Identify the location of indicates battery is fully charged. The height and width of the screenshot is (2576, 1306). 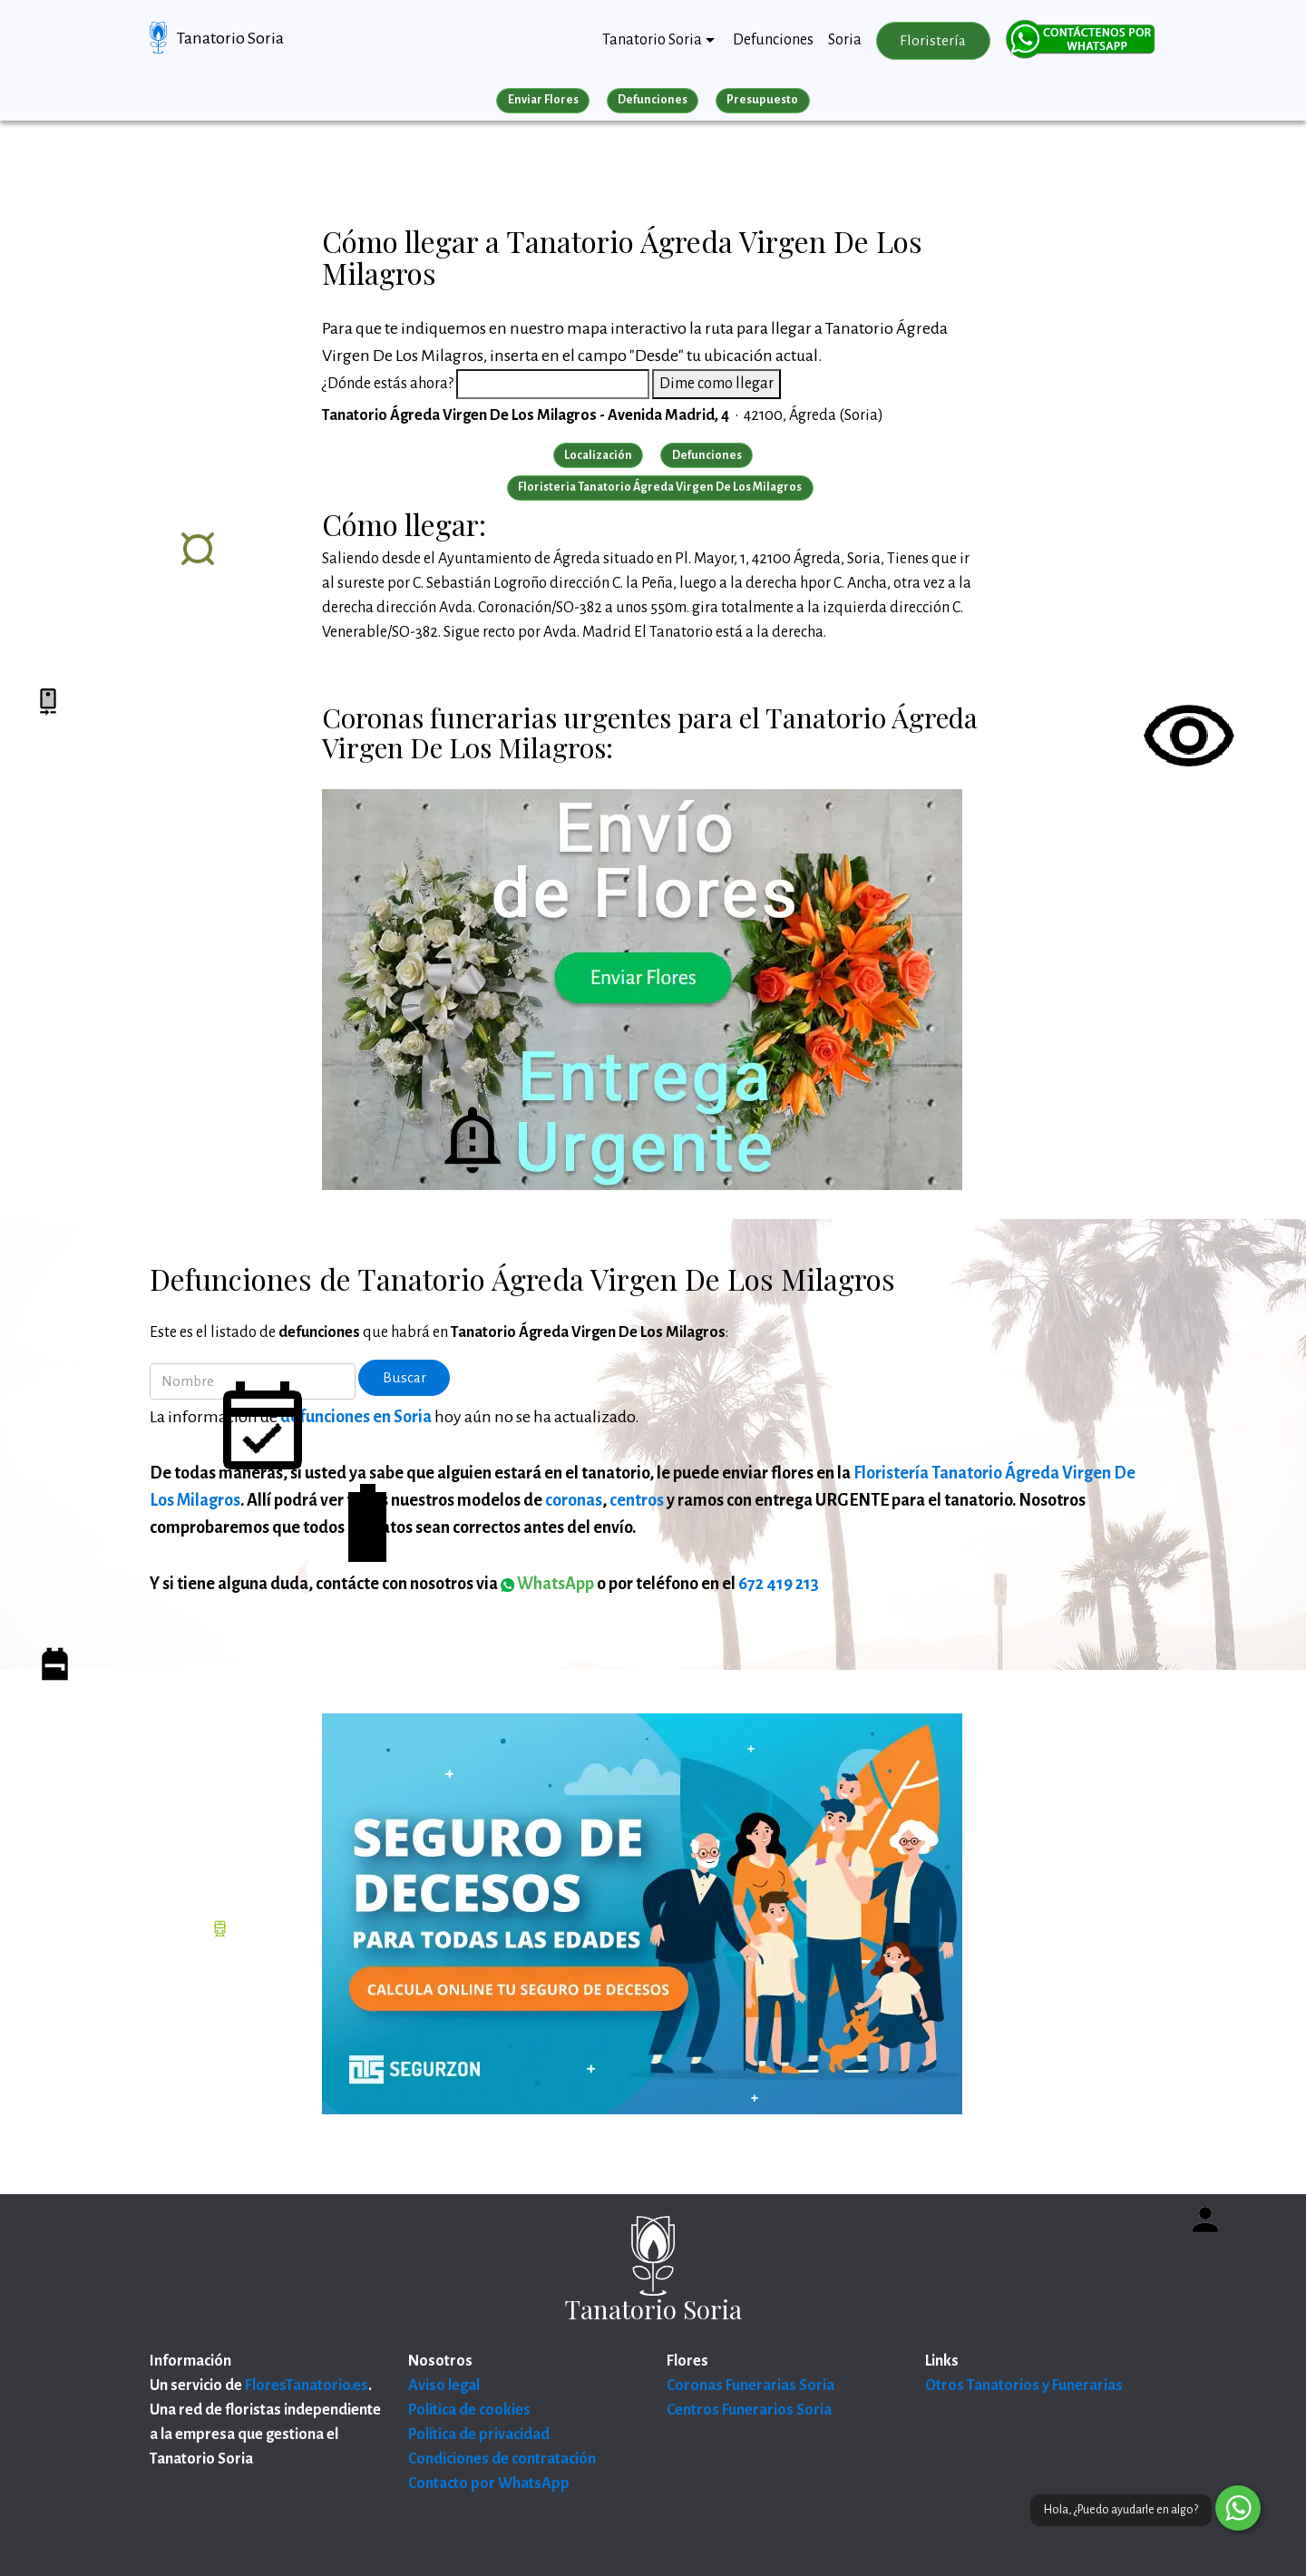
(367, 1523).